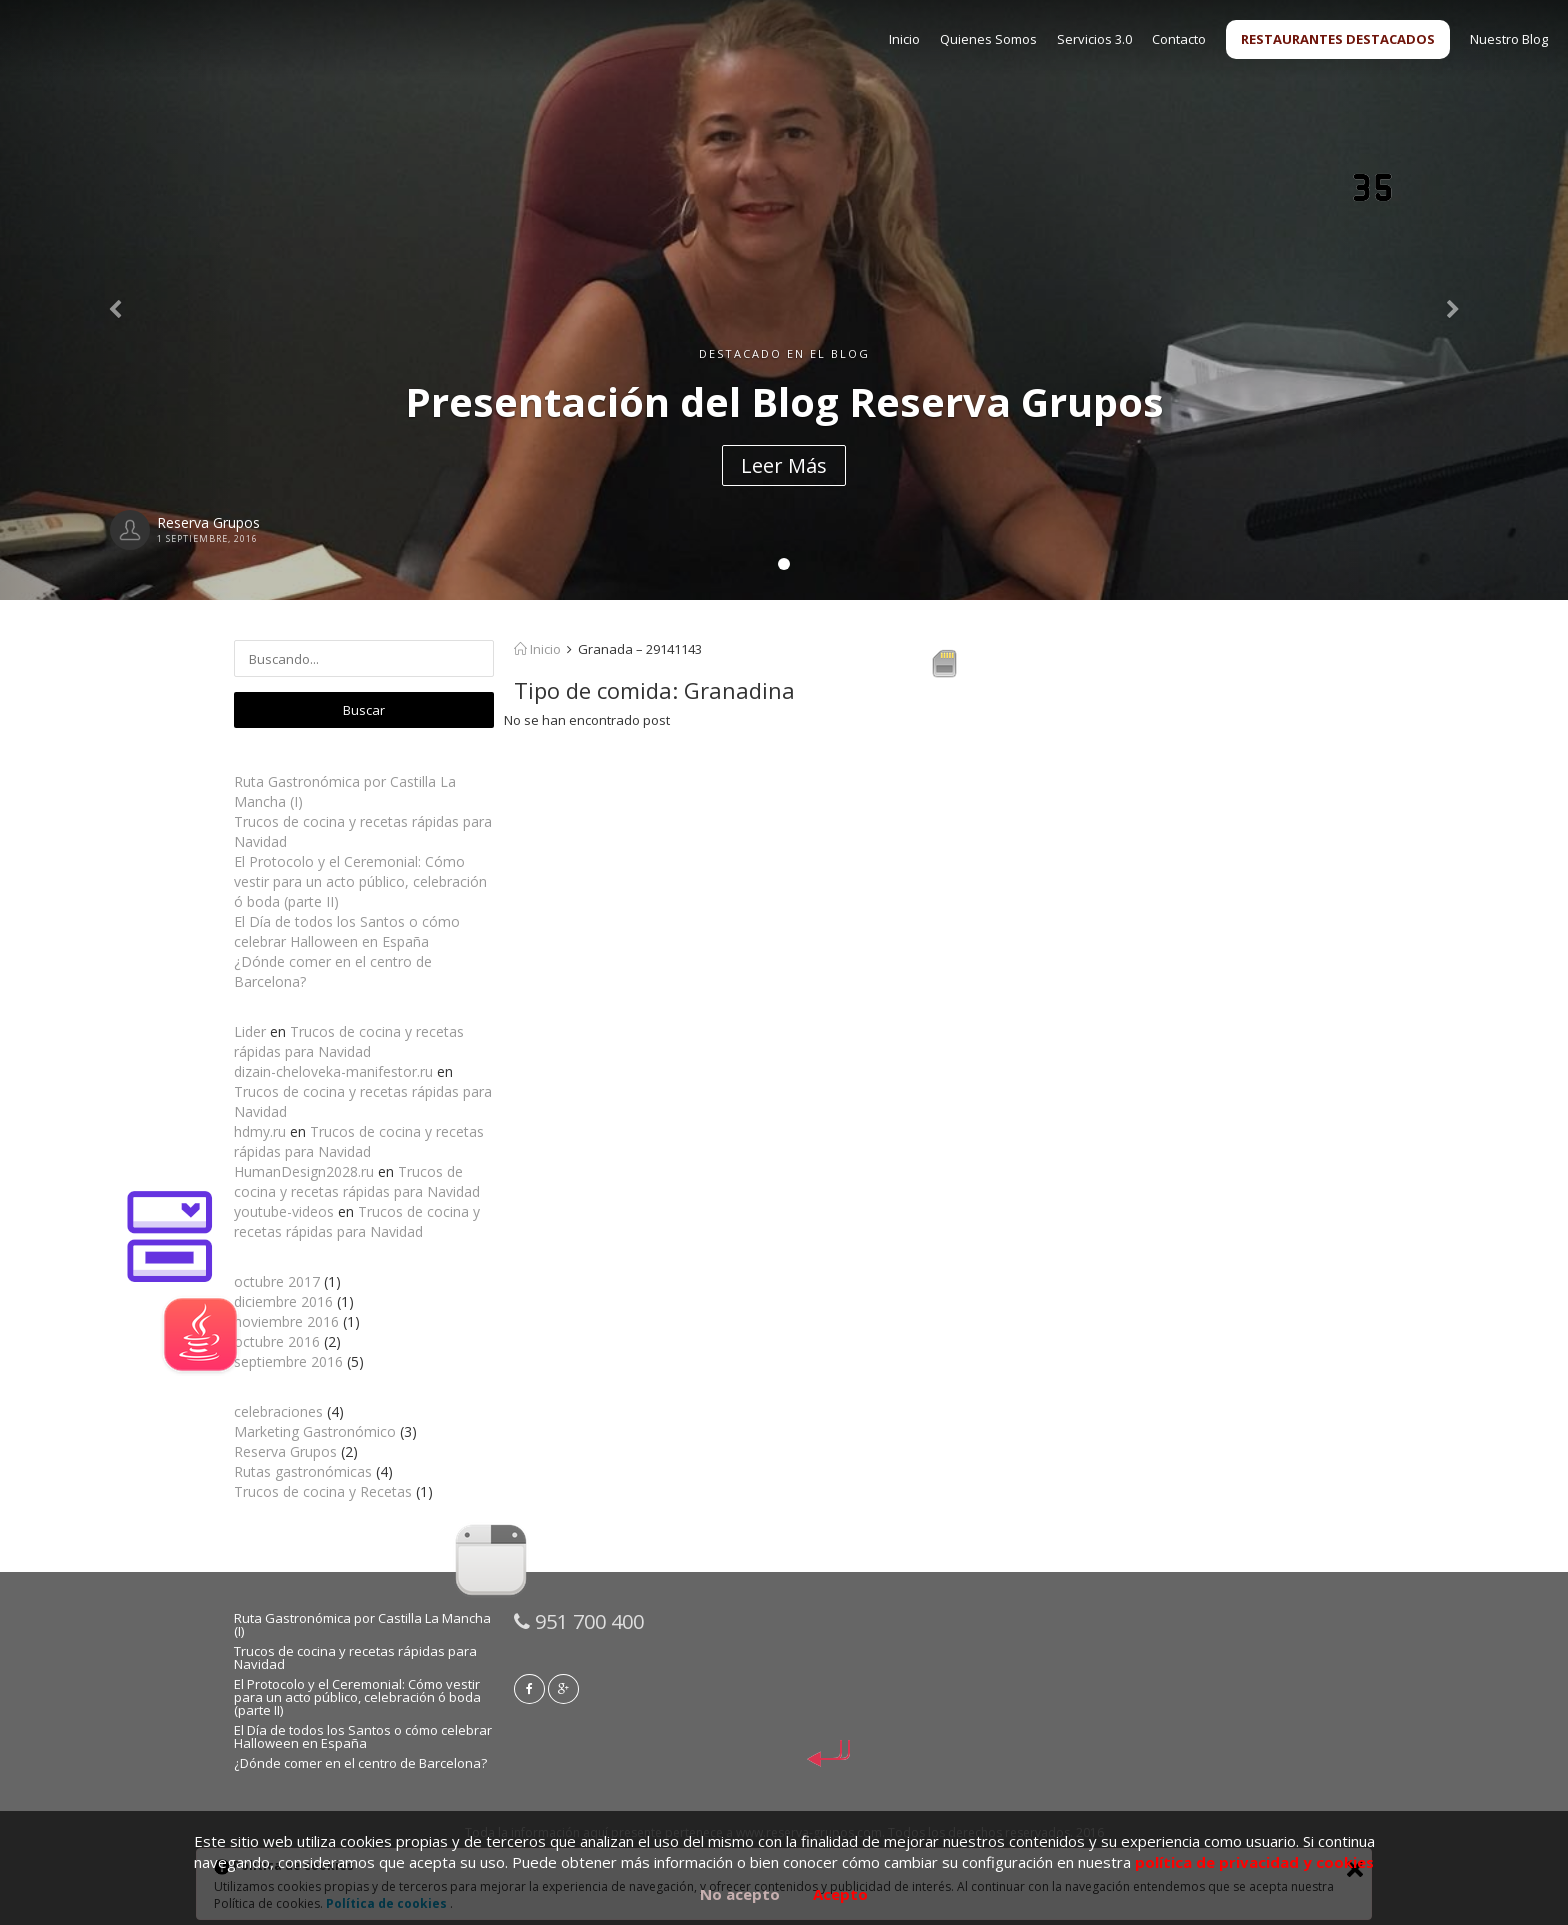  Describe the element at coordinates (1372, 187) in the screenshot. I see `indicates item number 35 in a list or sequence` at that location.